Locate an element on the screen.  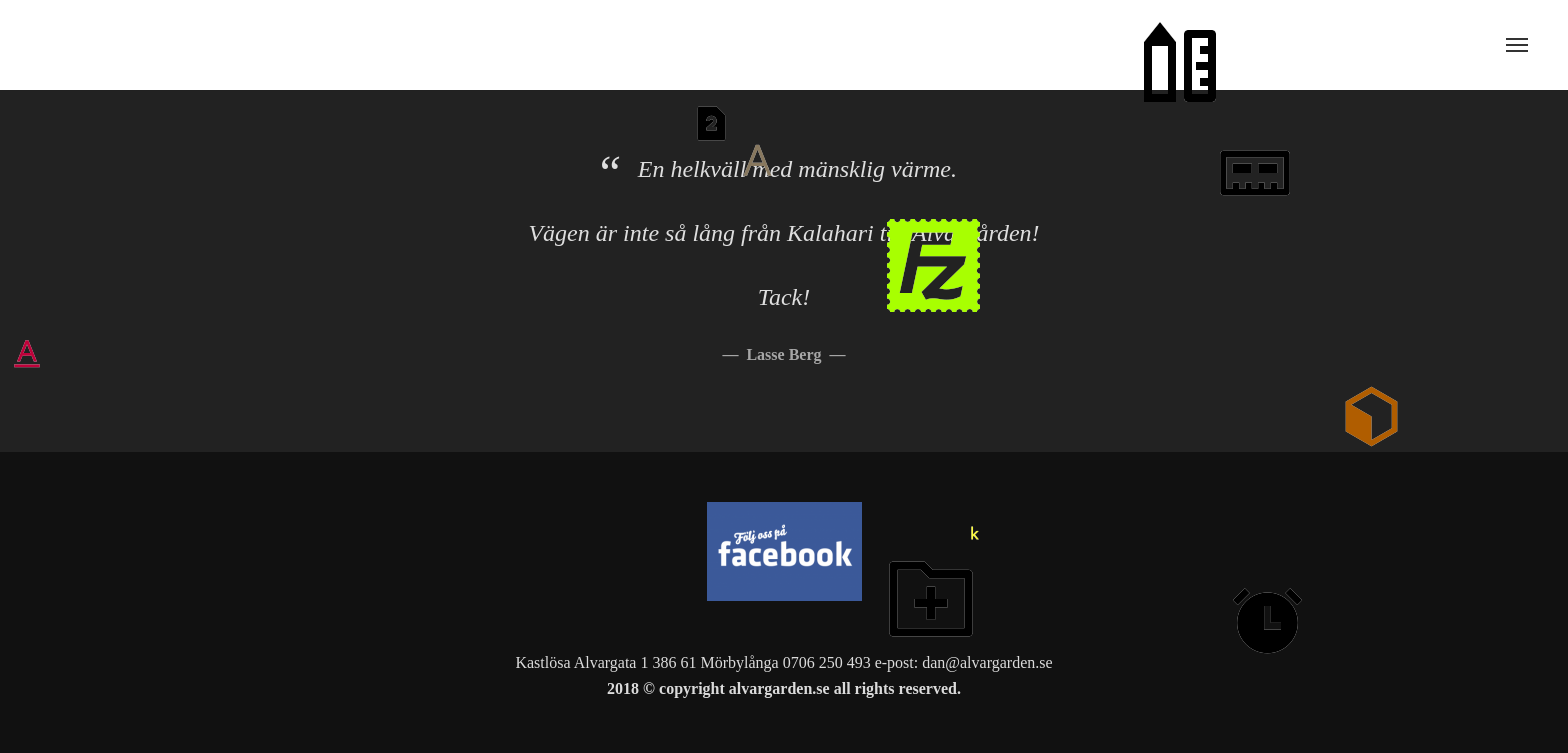
view RAM or memory usage is located at coordinates (1255, 173).